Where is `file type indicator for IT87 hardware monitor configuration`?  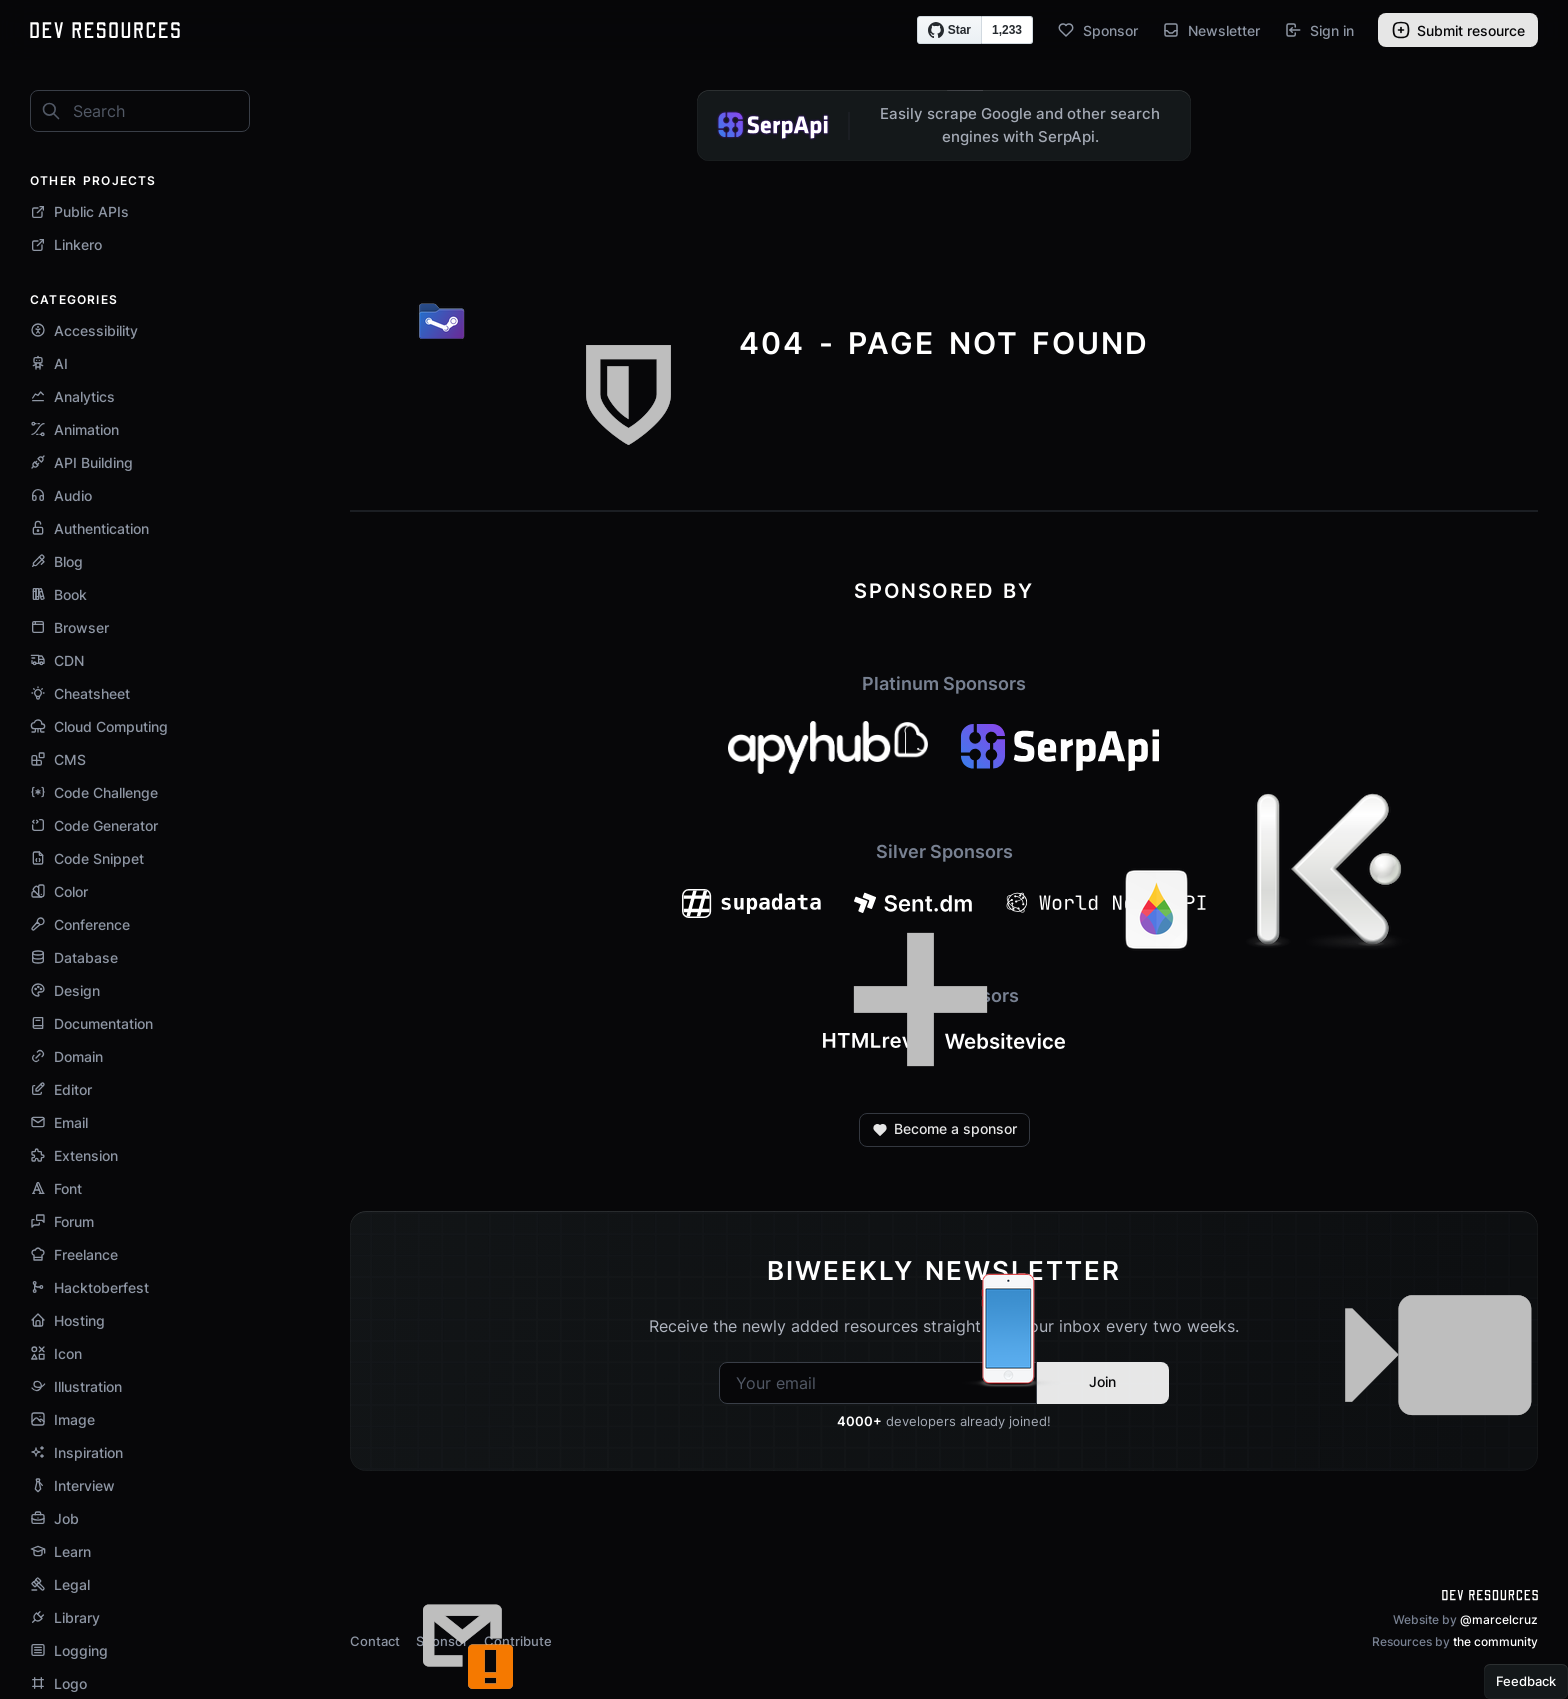 file type indicator for IT87 hardware monitor configuration is located at coordinates (1156, 909).